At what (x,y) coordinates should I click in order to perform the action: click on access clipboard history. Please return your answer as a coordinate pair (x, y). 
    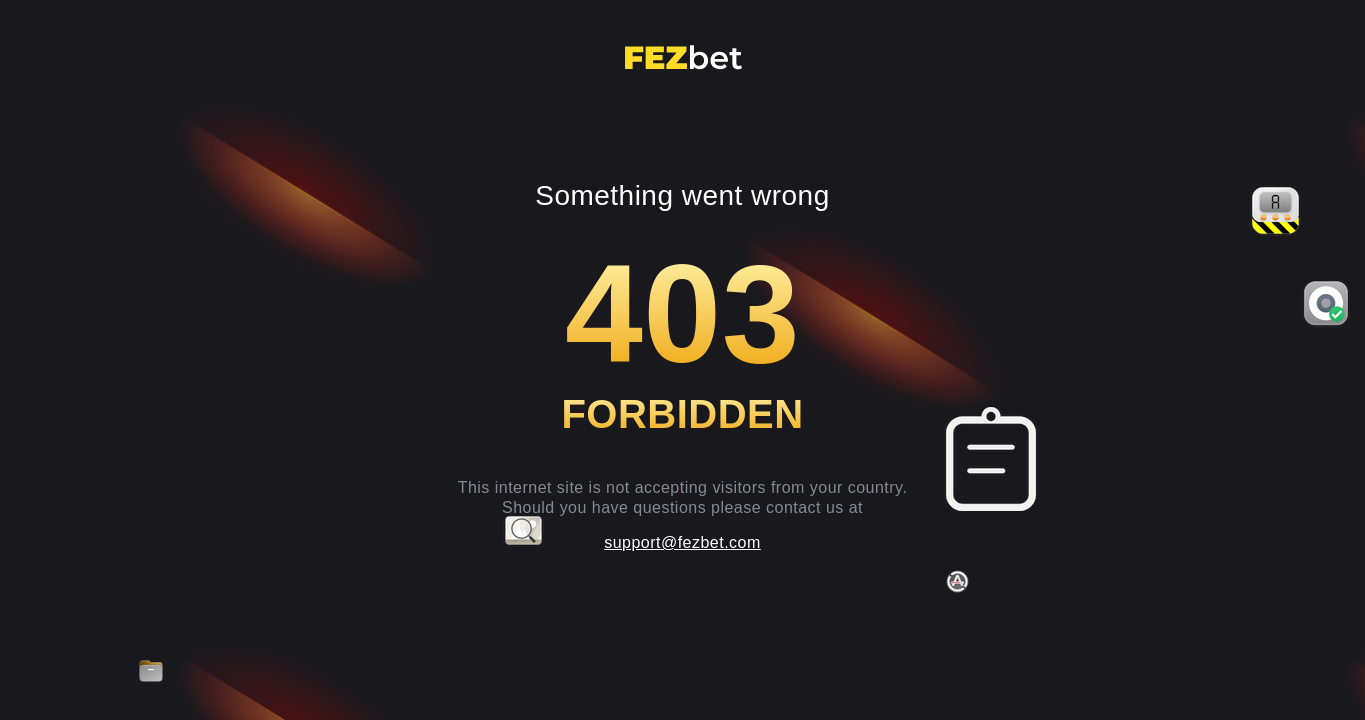
    Looking at the image, I should click on (991, 459).